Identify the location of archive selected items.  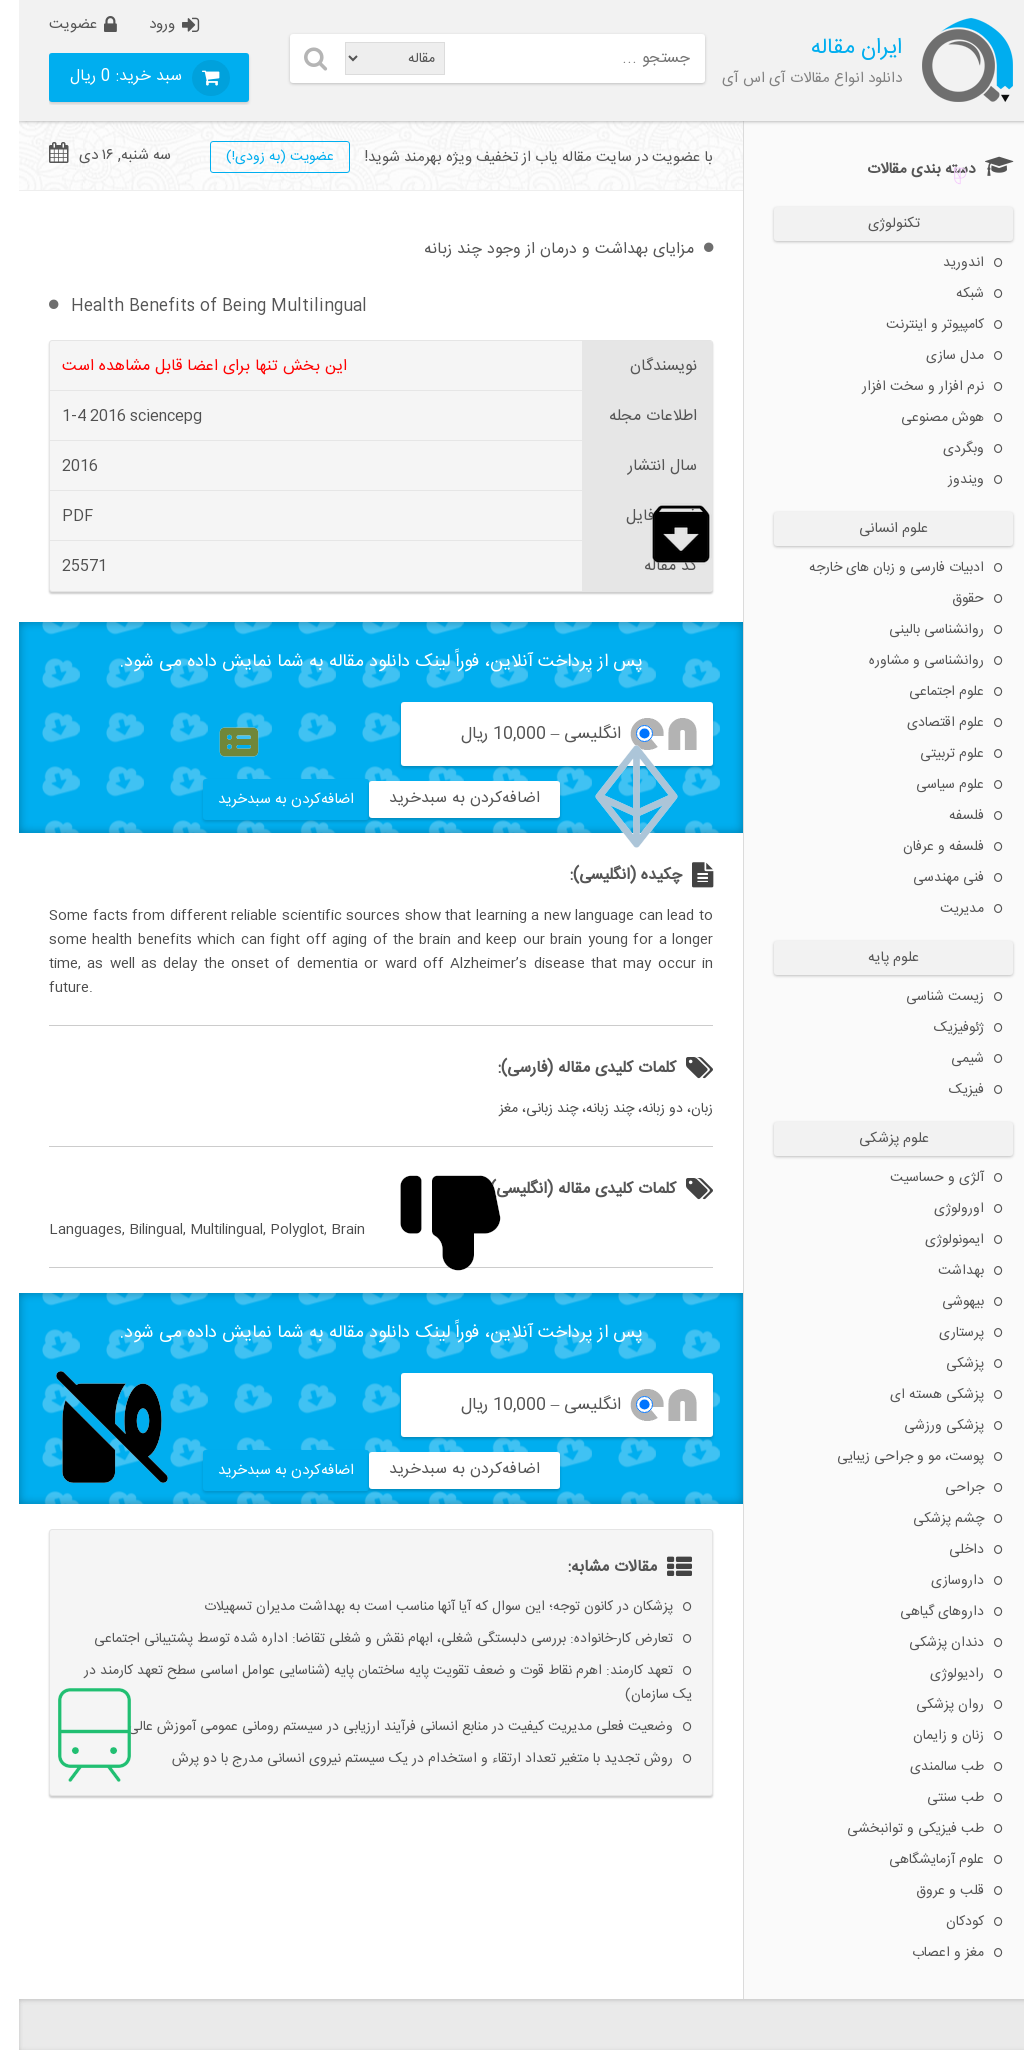
(681, 534).